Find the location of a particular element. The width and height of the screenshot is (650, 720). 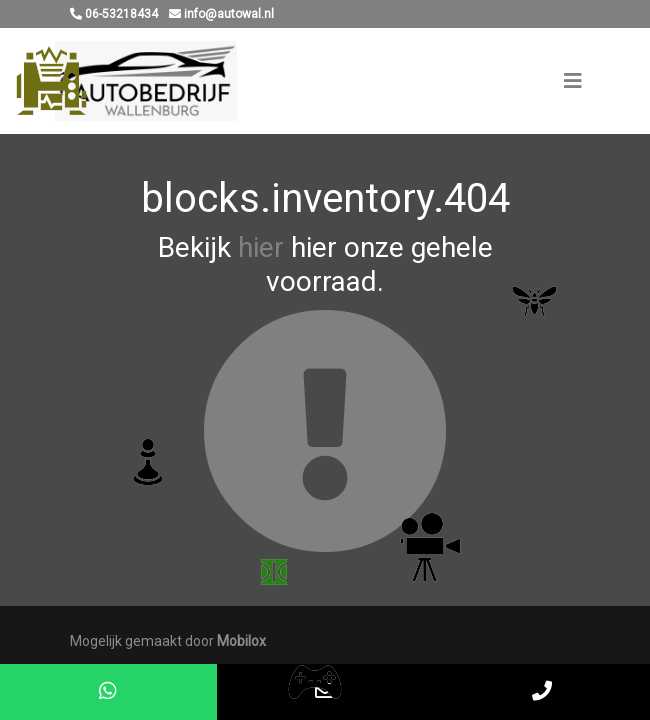

abstract game logo or brand icon is located at coordinates (274, 572).